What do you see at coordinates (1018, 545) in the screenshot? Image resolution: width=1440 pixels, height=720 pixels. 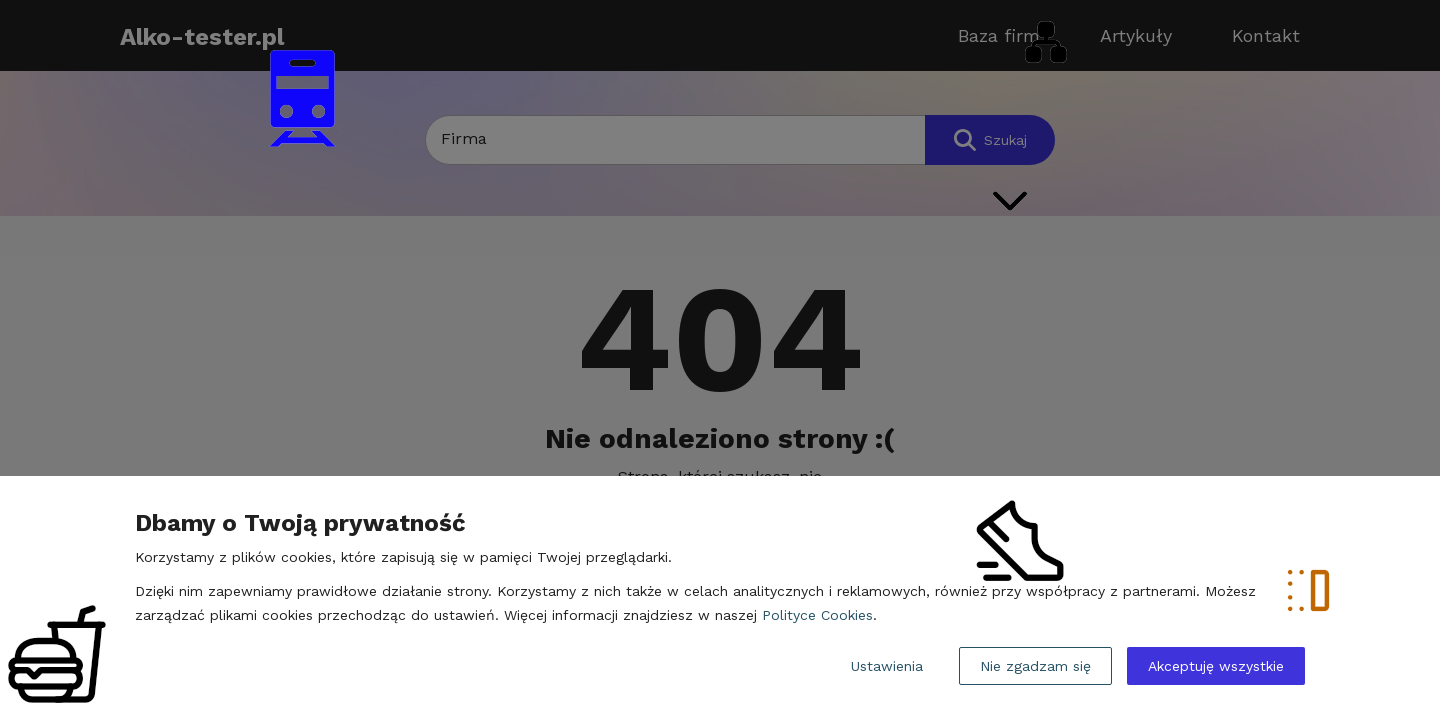 I see `start a running or fitness activity` at bounding box center [1018, 545].